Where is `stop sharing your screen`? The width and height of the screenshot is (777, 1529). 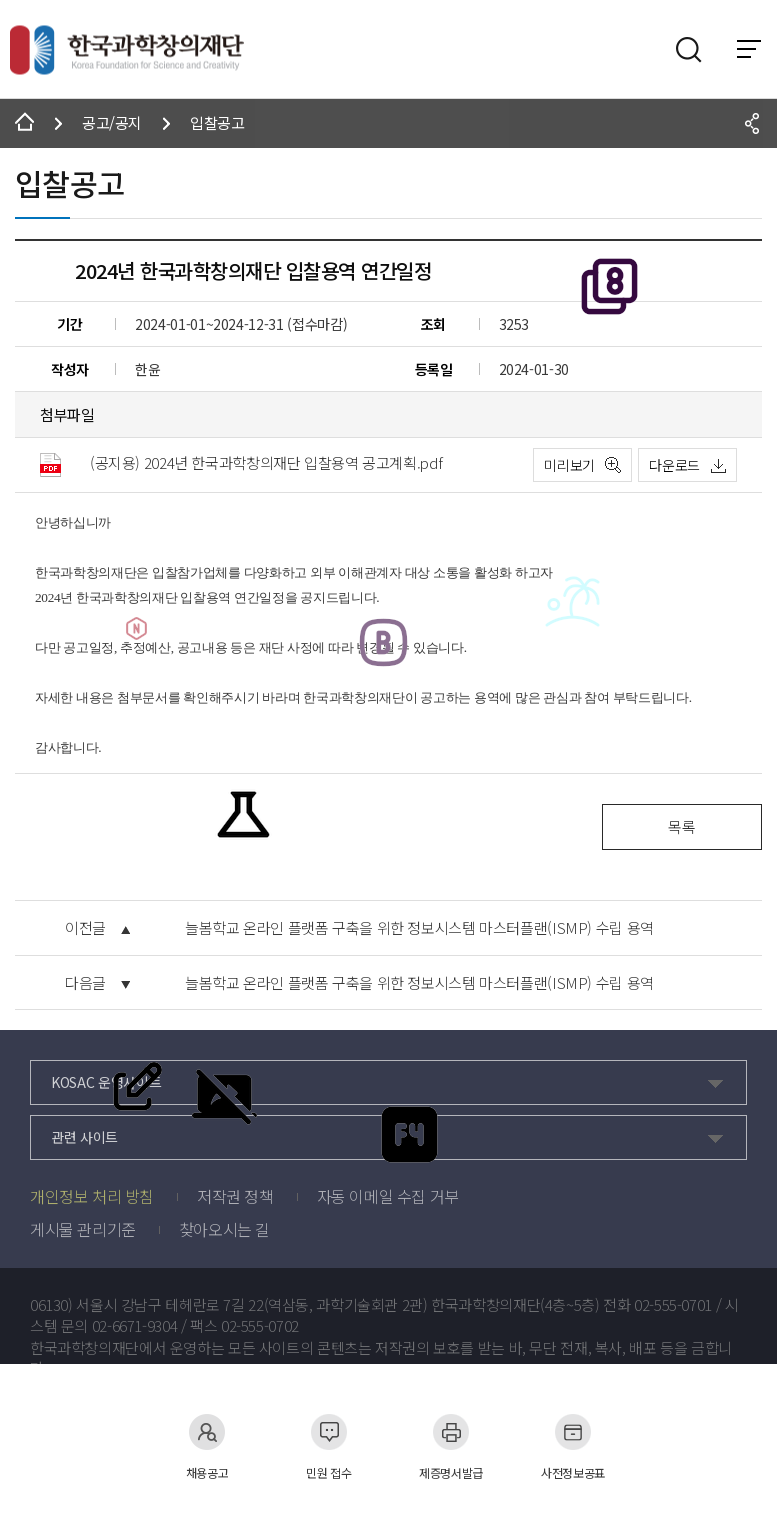
stop sharing your screen is located at coordinates (224, 1096).